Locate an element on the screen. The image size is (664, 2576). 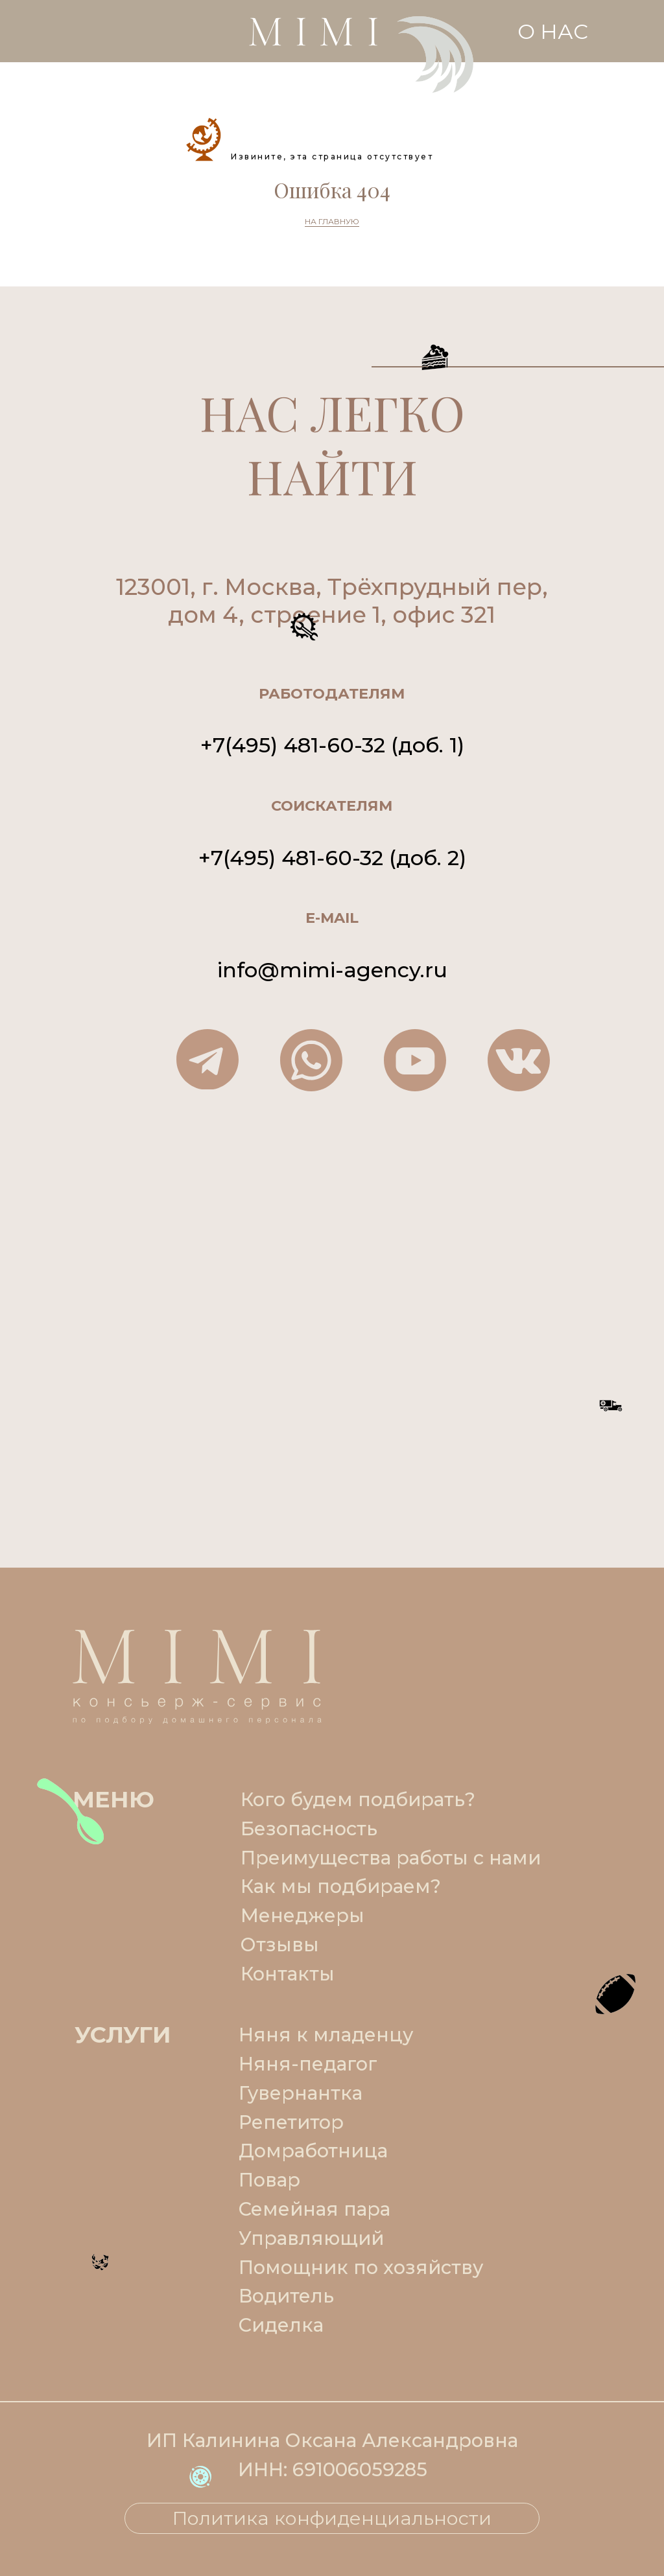
access global or worldwide settings is located at coordinates (203, 139).